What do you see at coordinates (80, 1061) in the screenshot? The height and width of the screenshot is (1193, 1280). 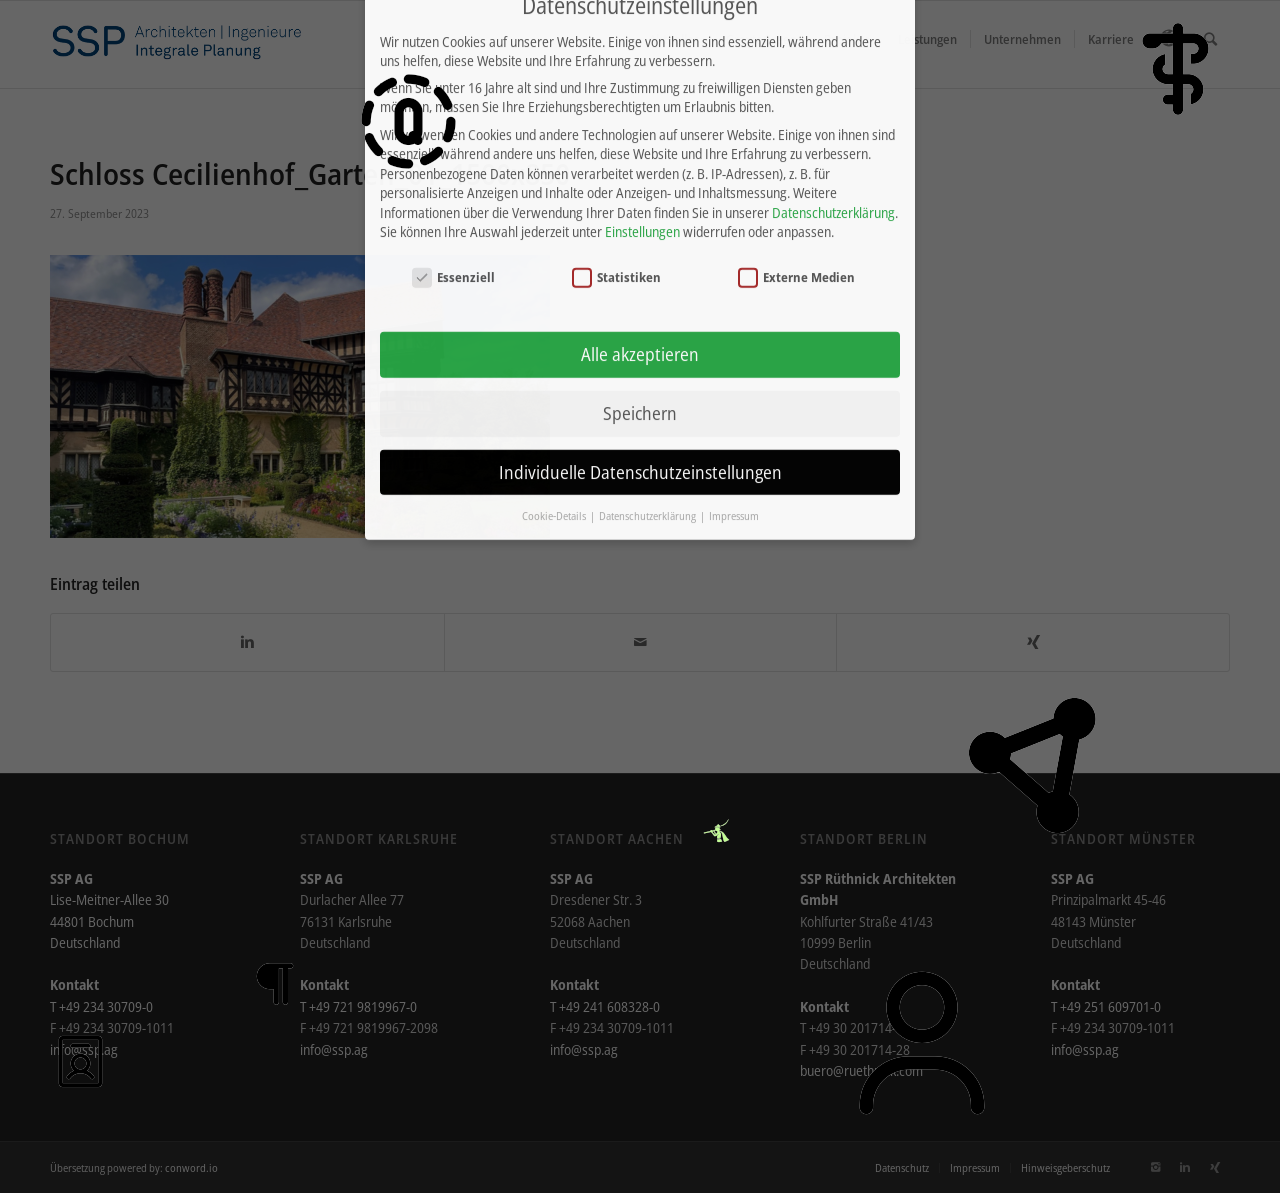 I see `view user profile or identity information` at bounding box center [80, 1061].